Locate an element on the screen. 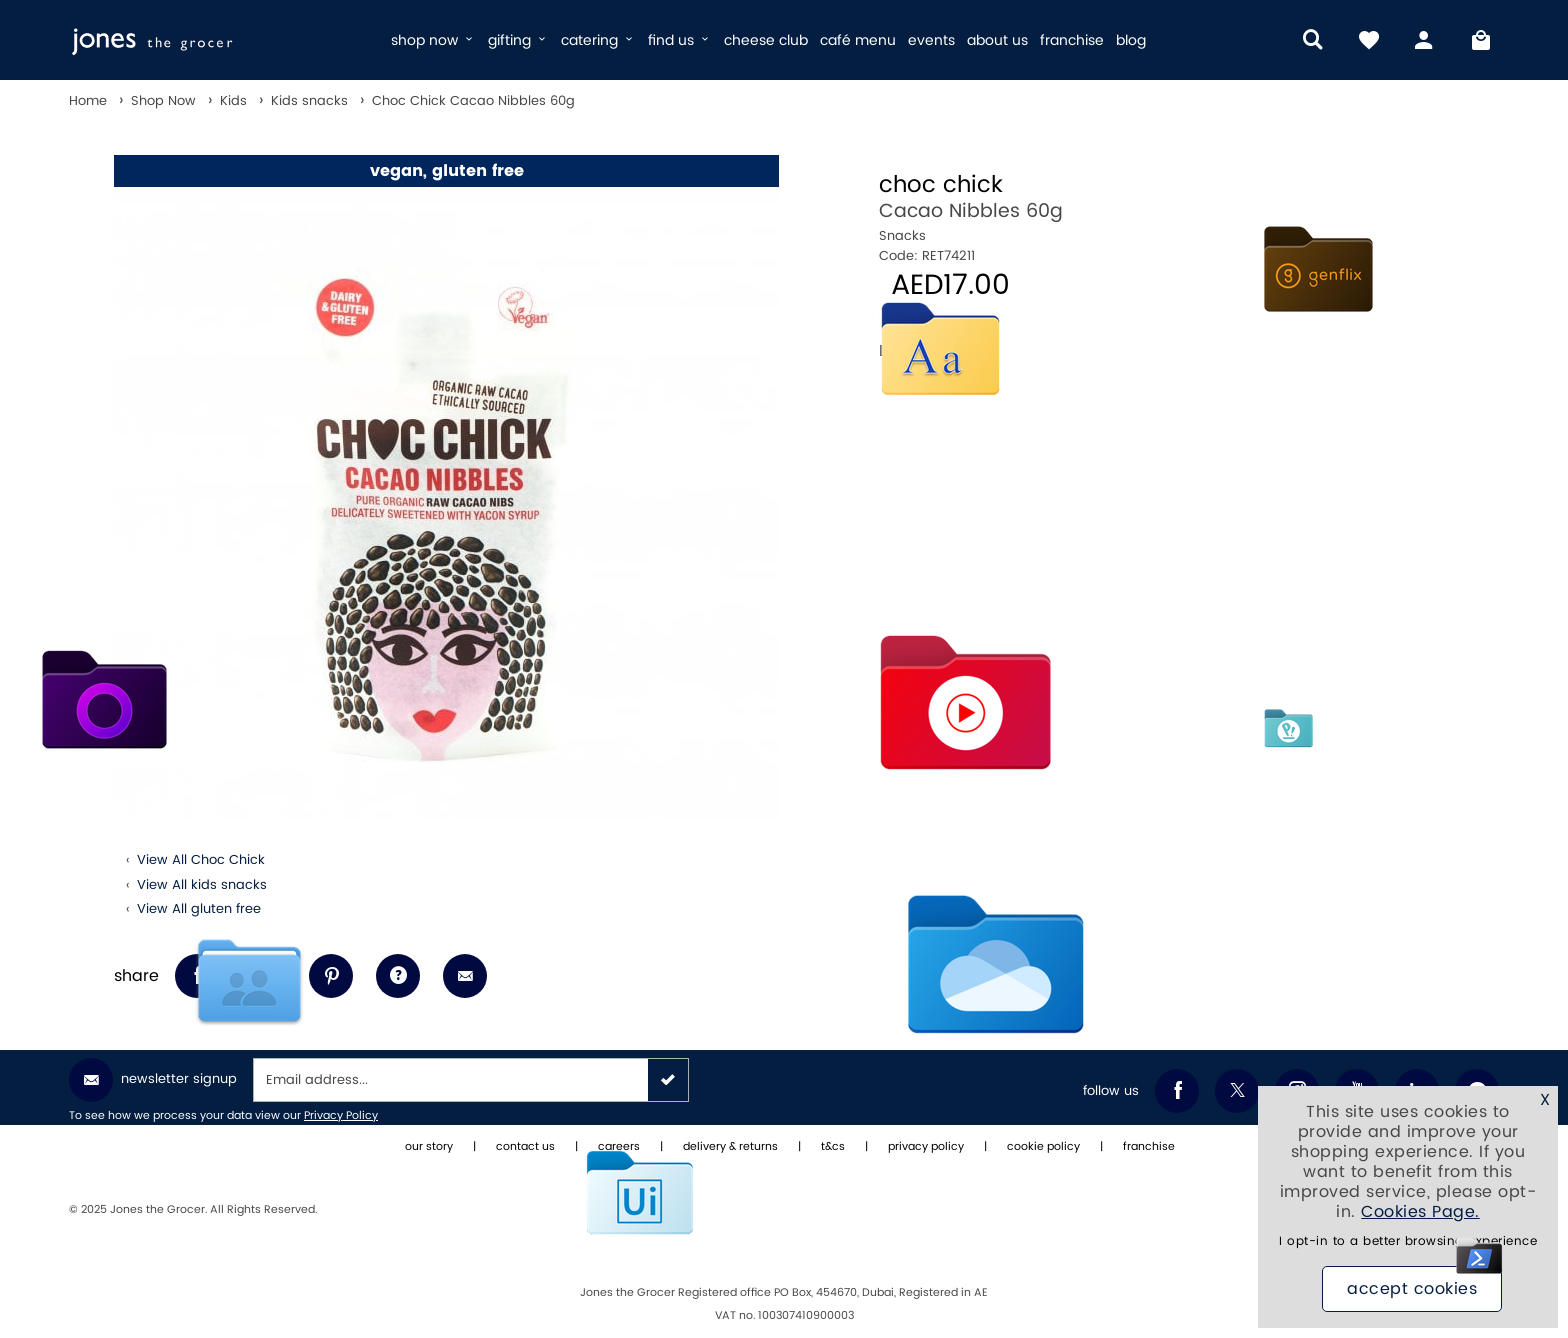  open OneDrive synced folder is located at coordinates (995, 969).